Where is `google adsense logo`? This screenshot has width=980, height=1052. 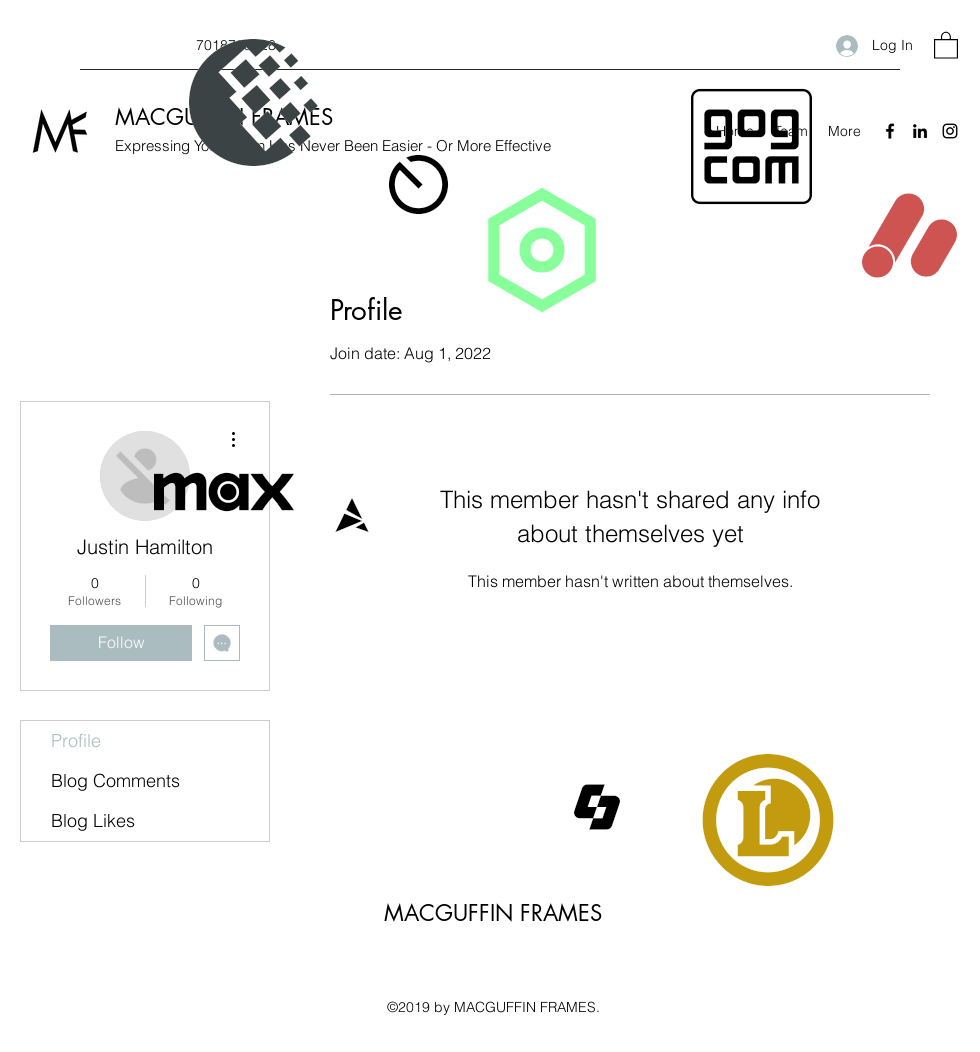
google adsense logo is located at coordinates (909, 235).